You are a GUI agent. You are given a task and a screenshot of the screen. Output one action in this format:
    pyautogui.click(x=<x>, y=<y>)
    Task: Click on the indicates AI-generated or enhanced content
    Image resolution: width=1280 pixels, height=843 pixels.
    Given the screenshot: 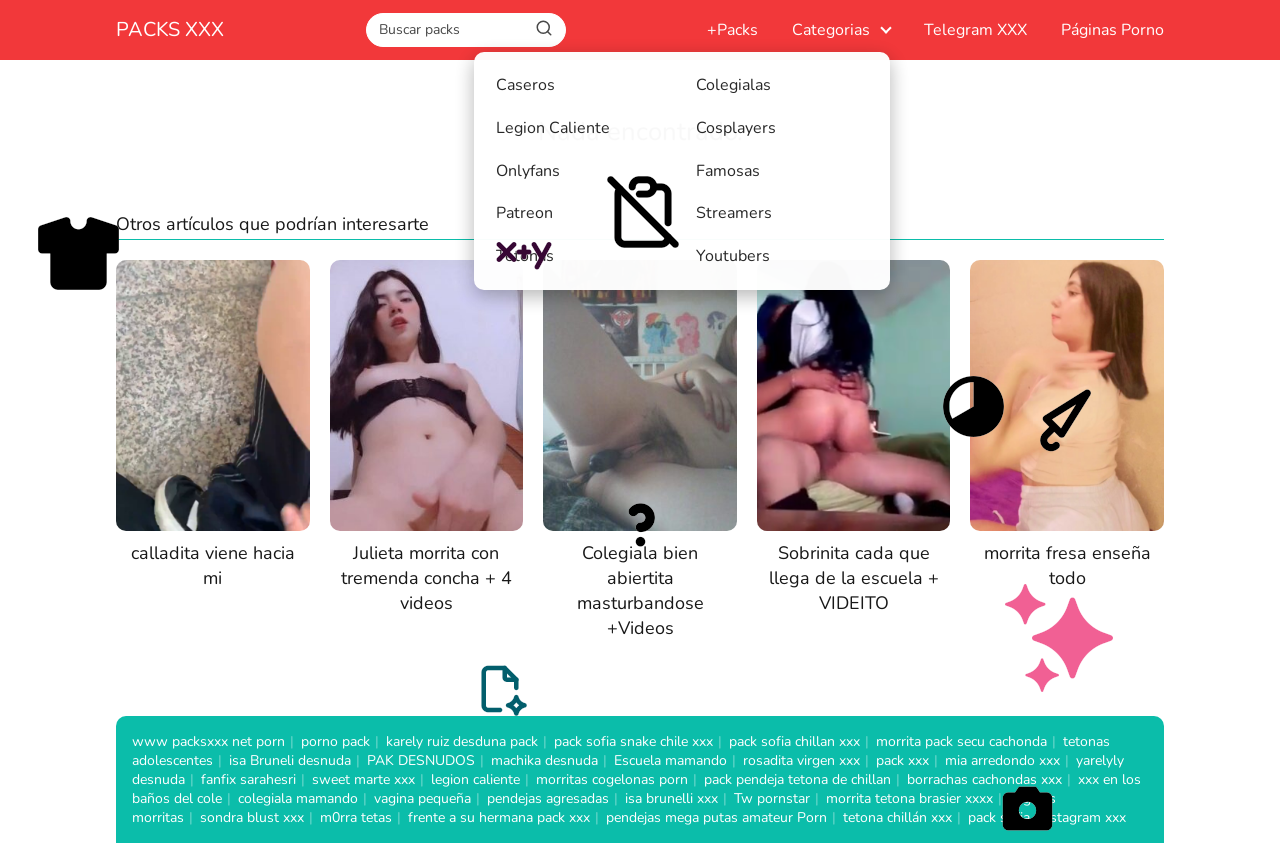 What is the action you would take?
    pyautogui.click(x=1059, y=638)
    